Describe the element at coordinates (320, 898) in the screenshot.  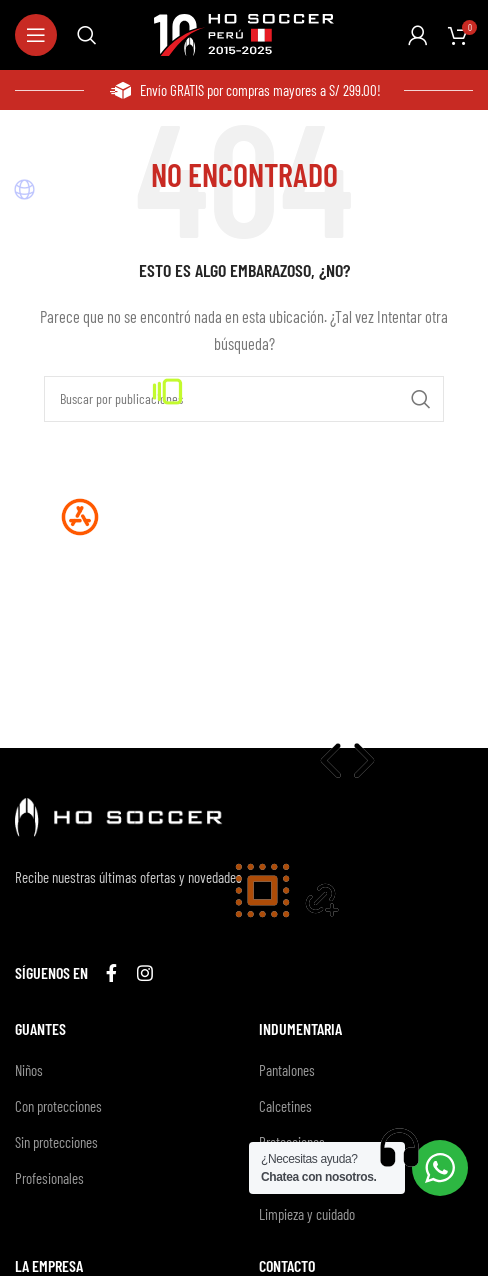
I see `add a new link or URL` at that location.